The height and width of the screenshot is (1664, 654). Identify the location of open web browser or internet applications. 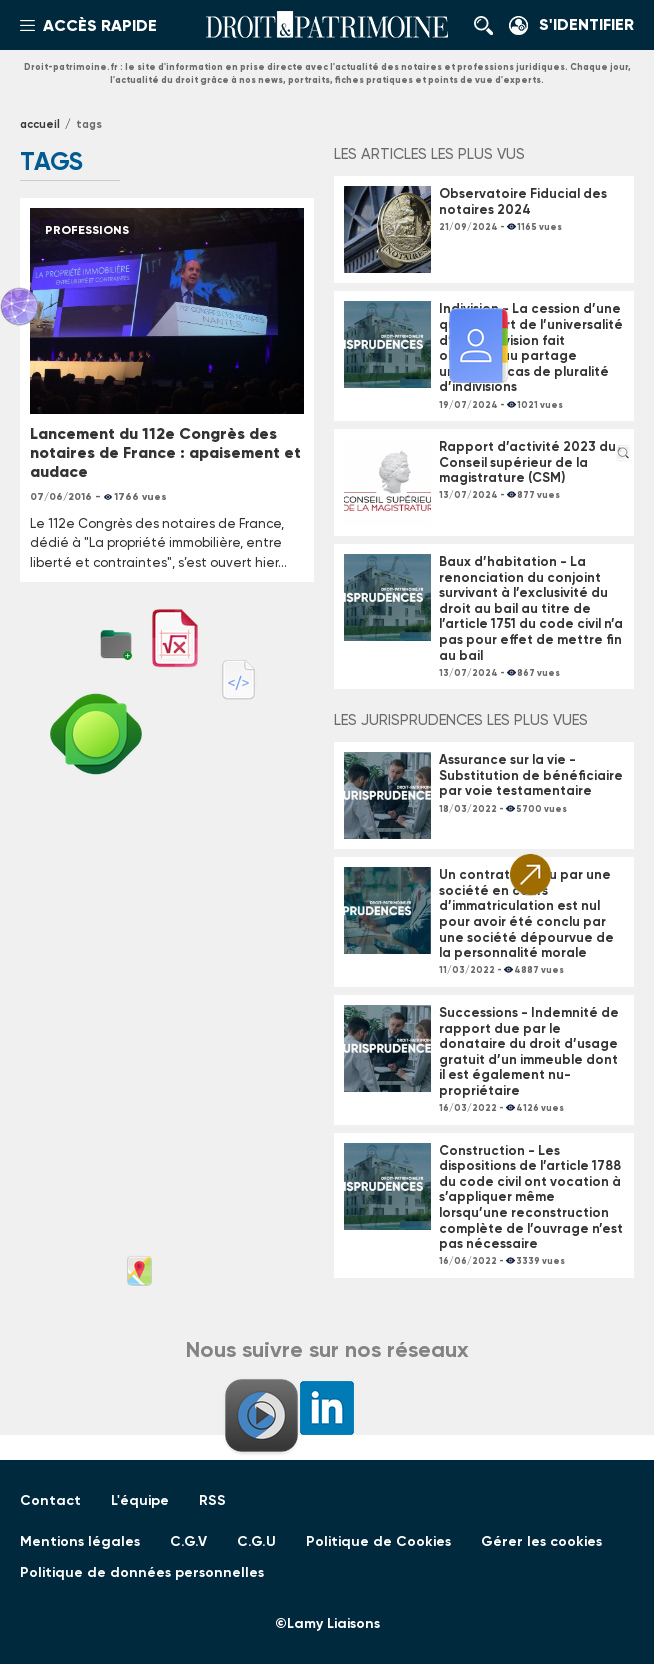
(19, 306).